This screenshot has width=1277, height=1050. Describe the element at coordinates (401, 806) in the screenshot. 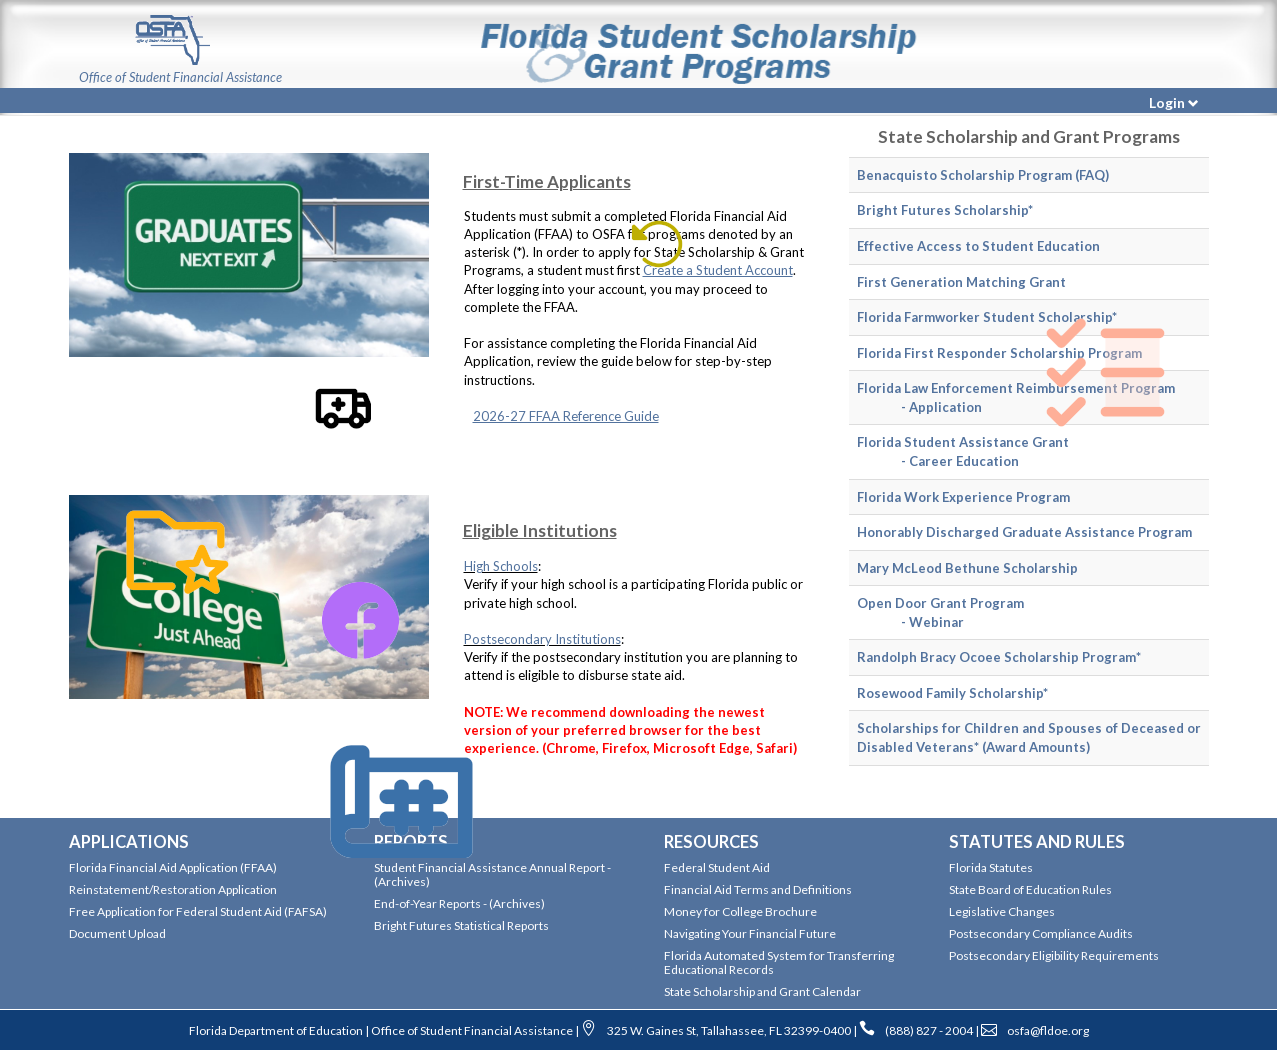

I see `view project blueprints or technical plans` at that location.